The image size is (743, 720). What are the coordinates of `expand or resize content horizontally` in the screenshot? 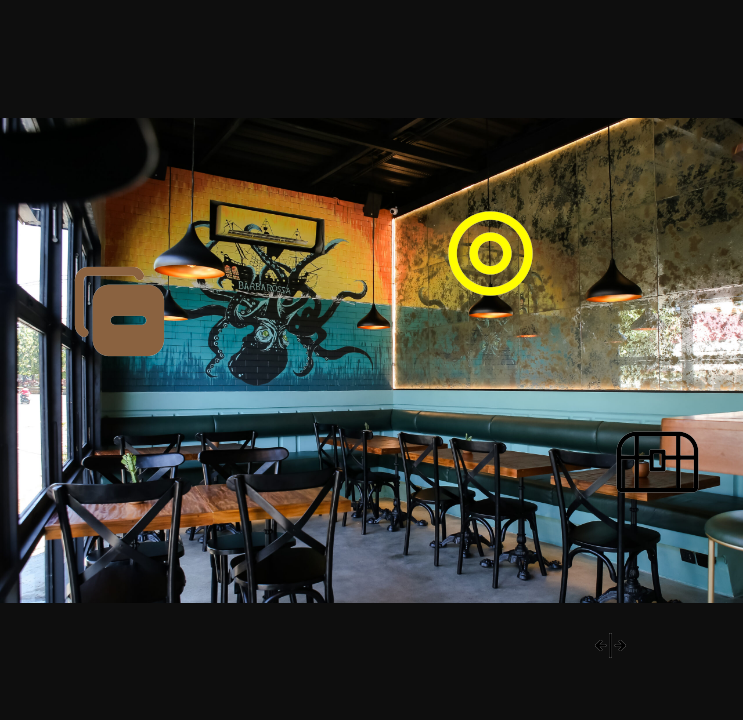 It's located at (610, 645).